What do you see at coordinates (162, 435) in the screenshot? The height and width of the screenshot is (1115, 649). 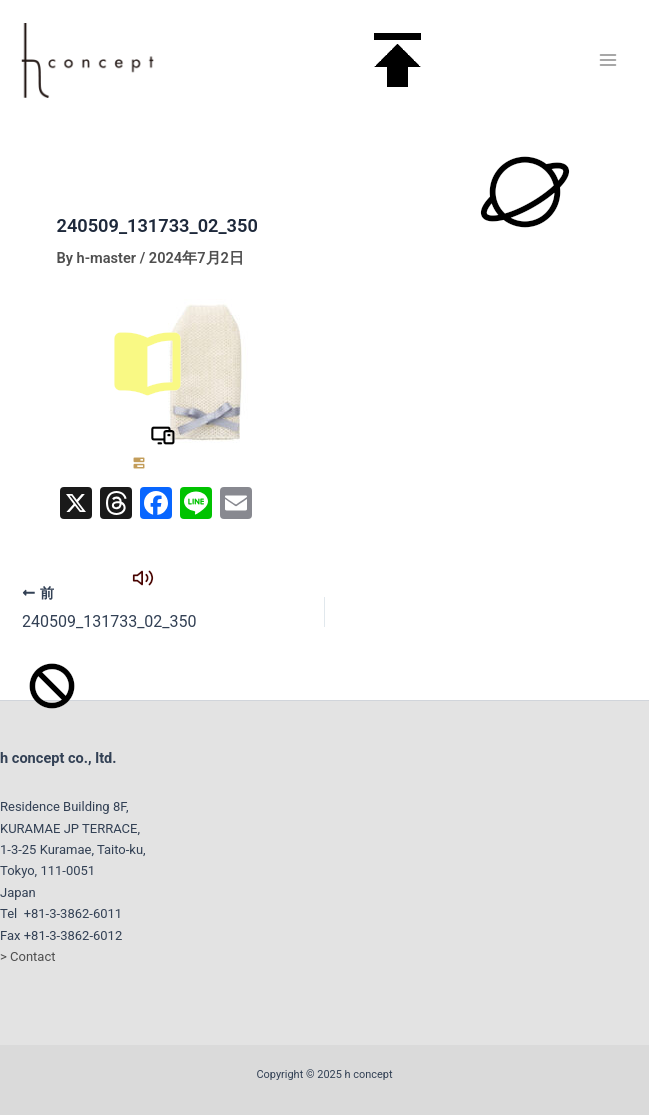 I see `manage connected devices` at bounding box center [162, 435].